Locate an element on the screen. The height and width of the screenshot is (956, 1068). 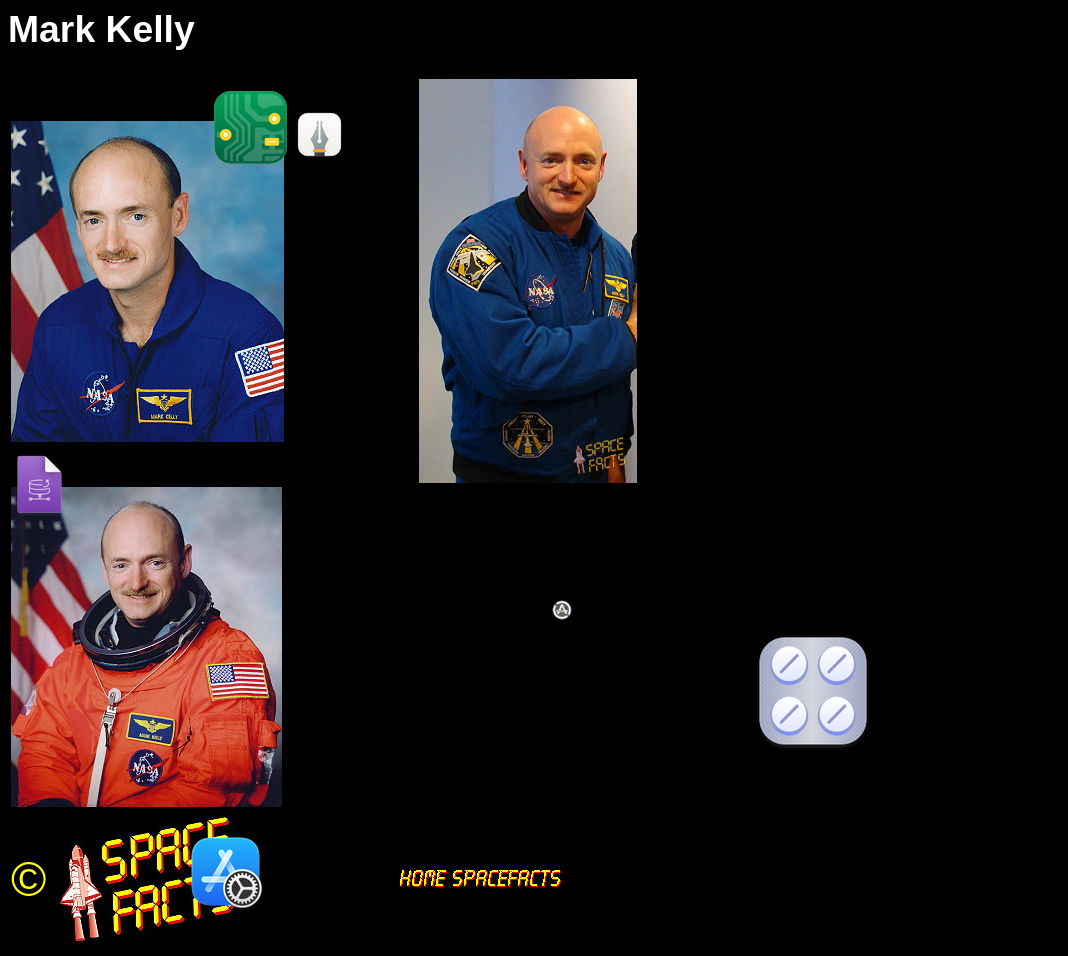
open words document editor is located at coordinates (319, 134).